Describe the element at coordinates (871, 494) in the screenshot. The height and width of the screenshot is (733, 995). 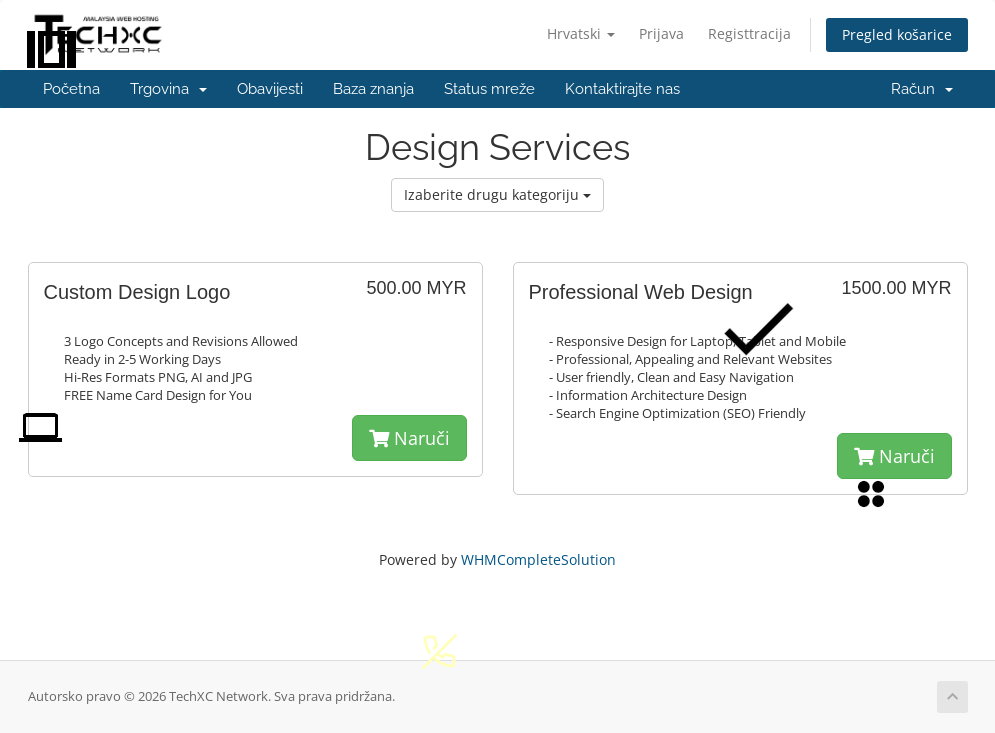
I see `open app grid or launcher` at that location.